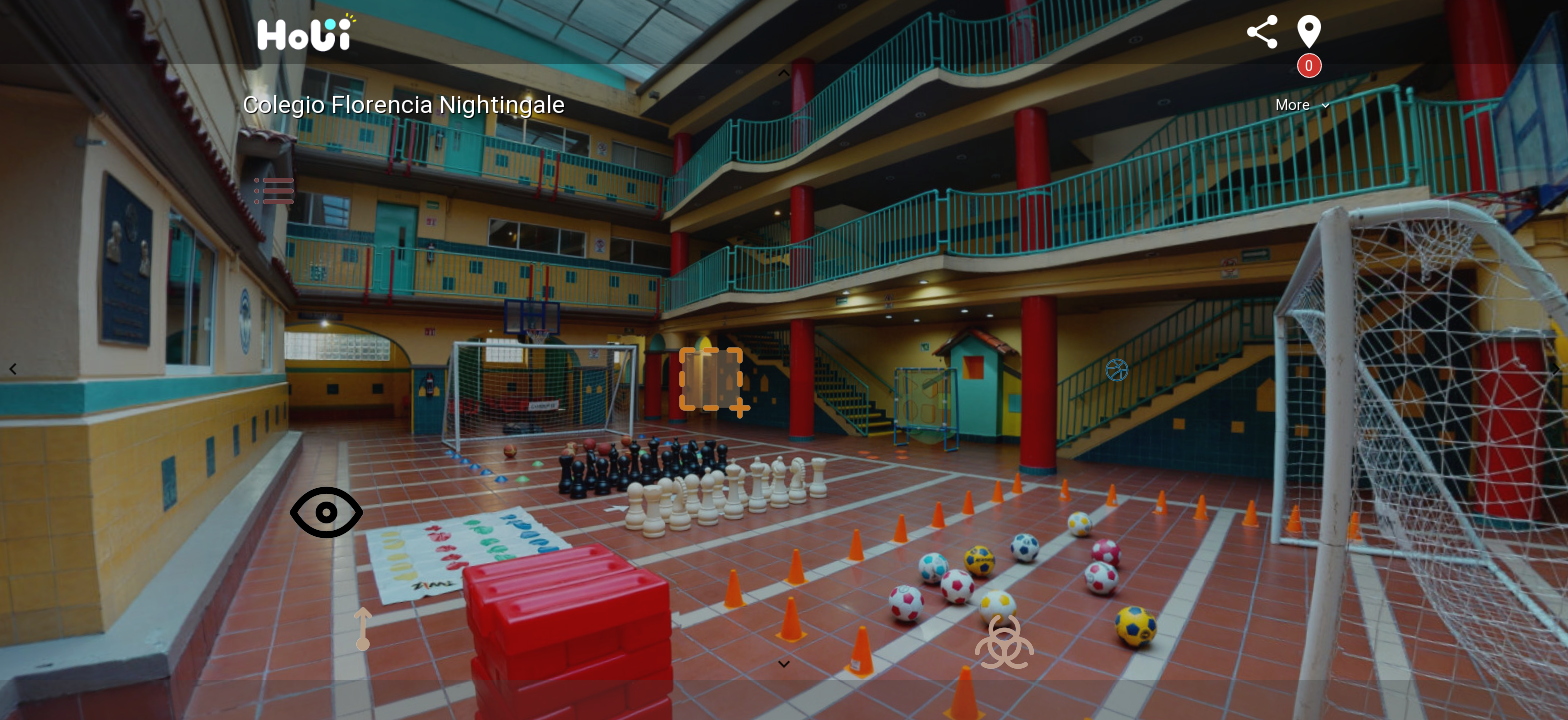 The width and height of the screenshot is (1568, 720). I want to click on view dribbble profile or portfolio, so click(1117, 370).